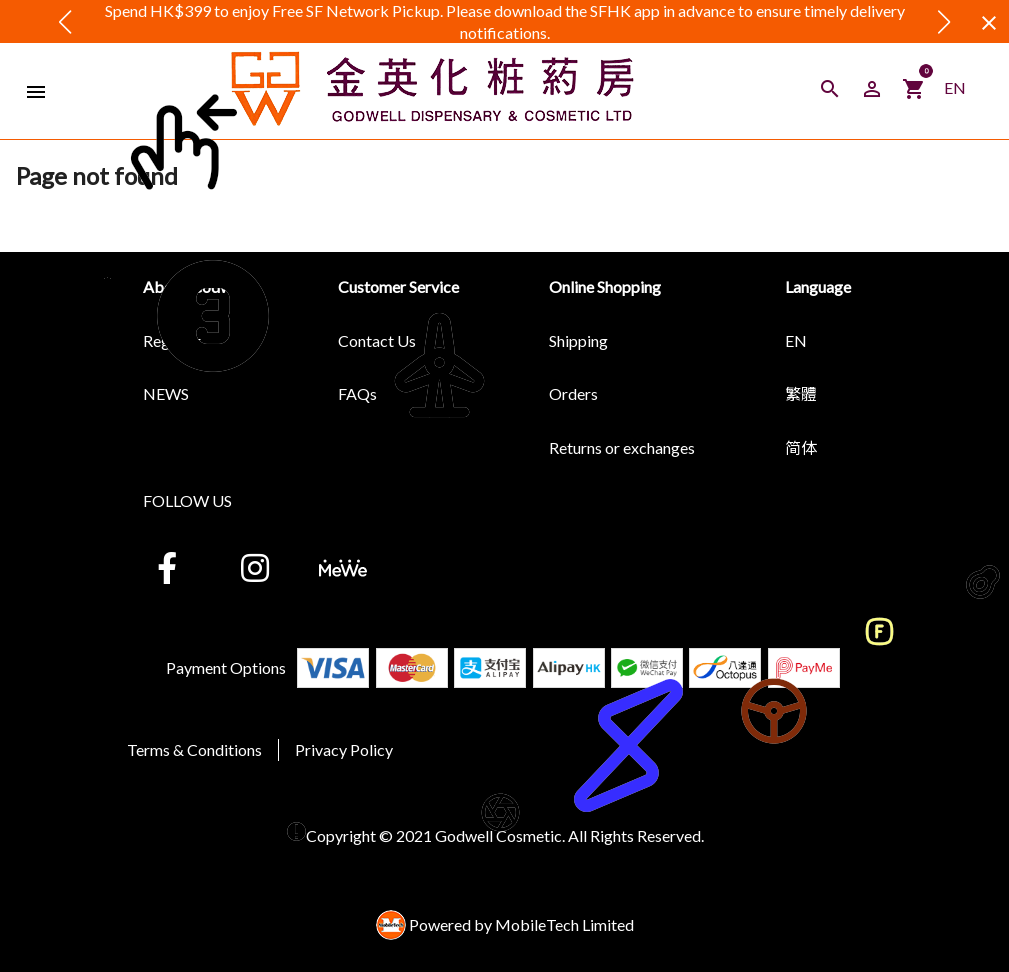  Describe the element at coordinates (879, 631) in the screenshot. I see `open Facebook app or link` at that location.